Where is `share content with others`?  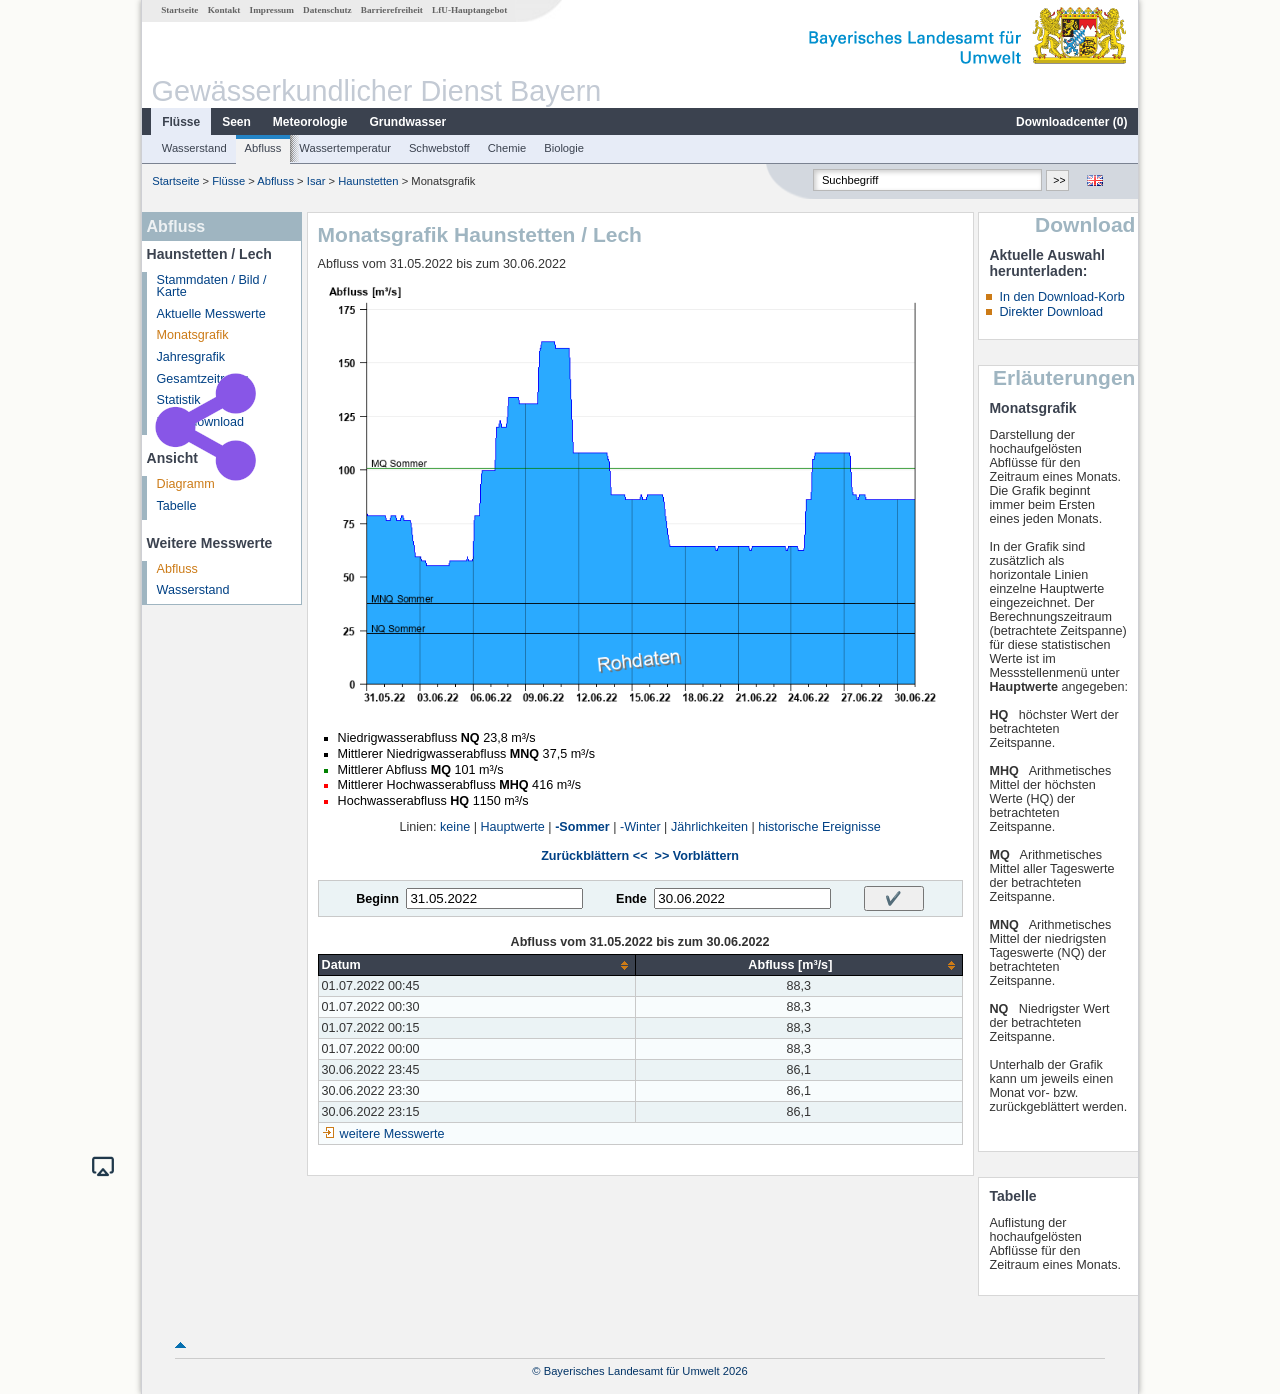
share content with others is located at coordinates (209, 427).